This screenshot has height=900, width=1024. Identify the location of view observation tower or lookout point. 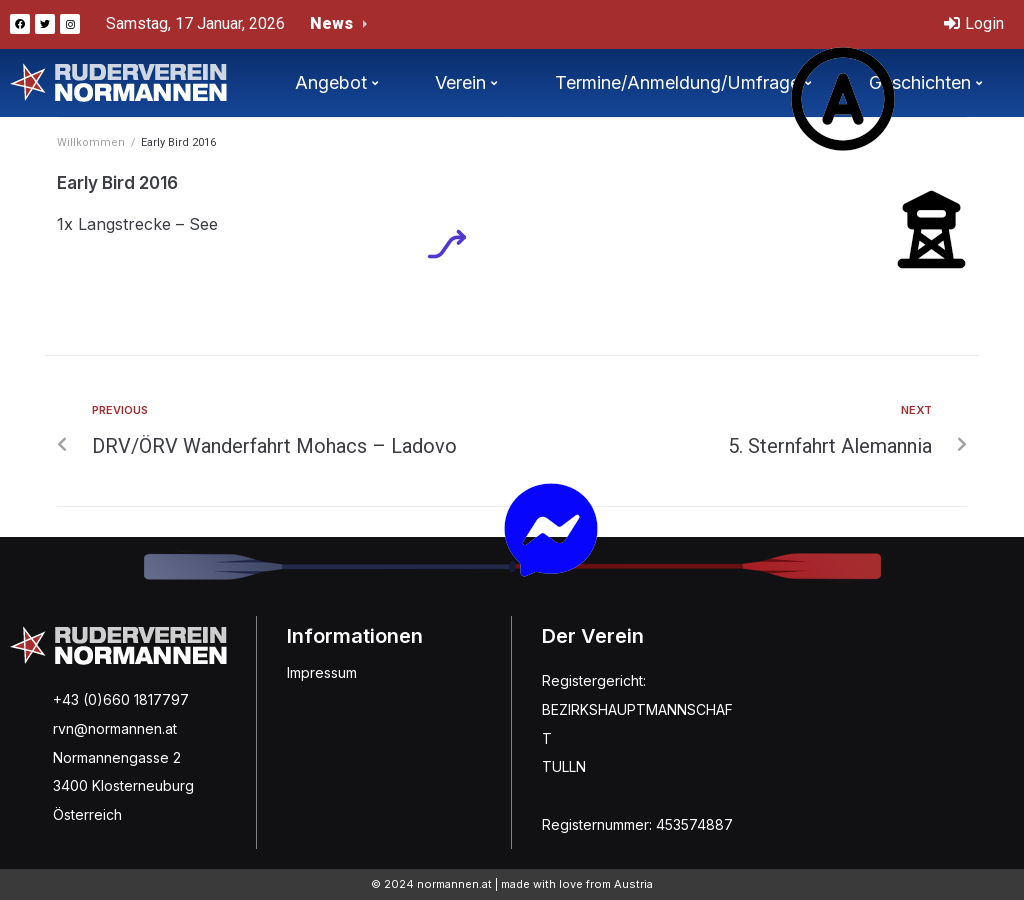
(931, 229).